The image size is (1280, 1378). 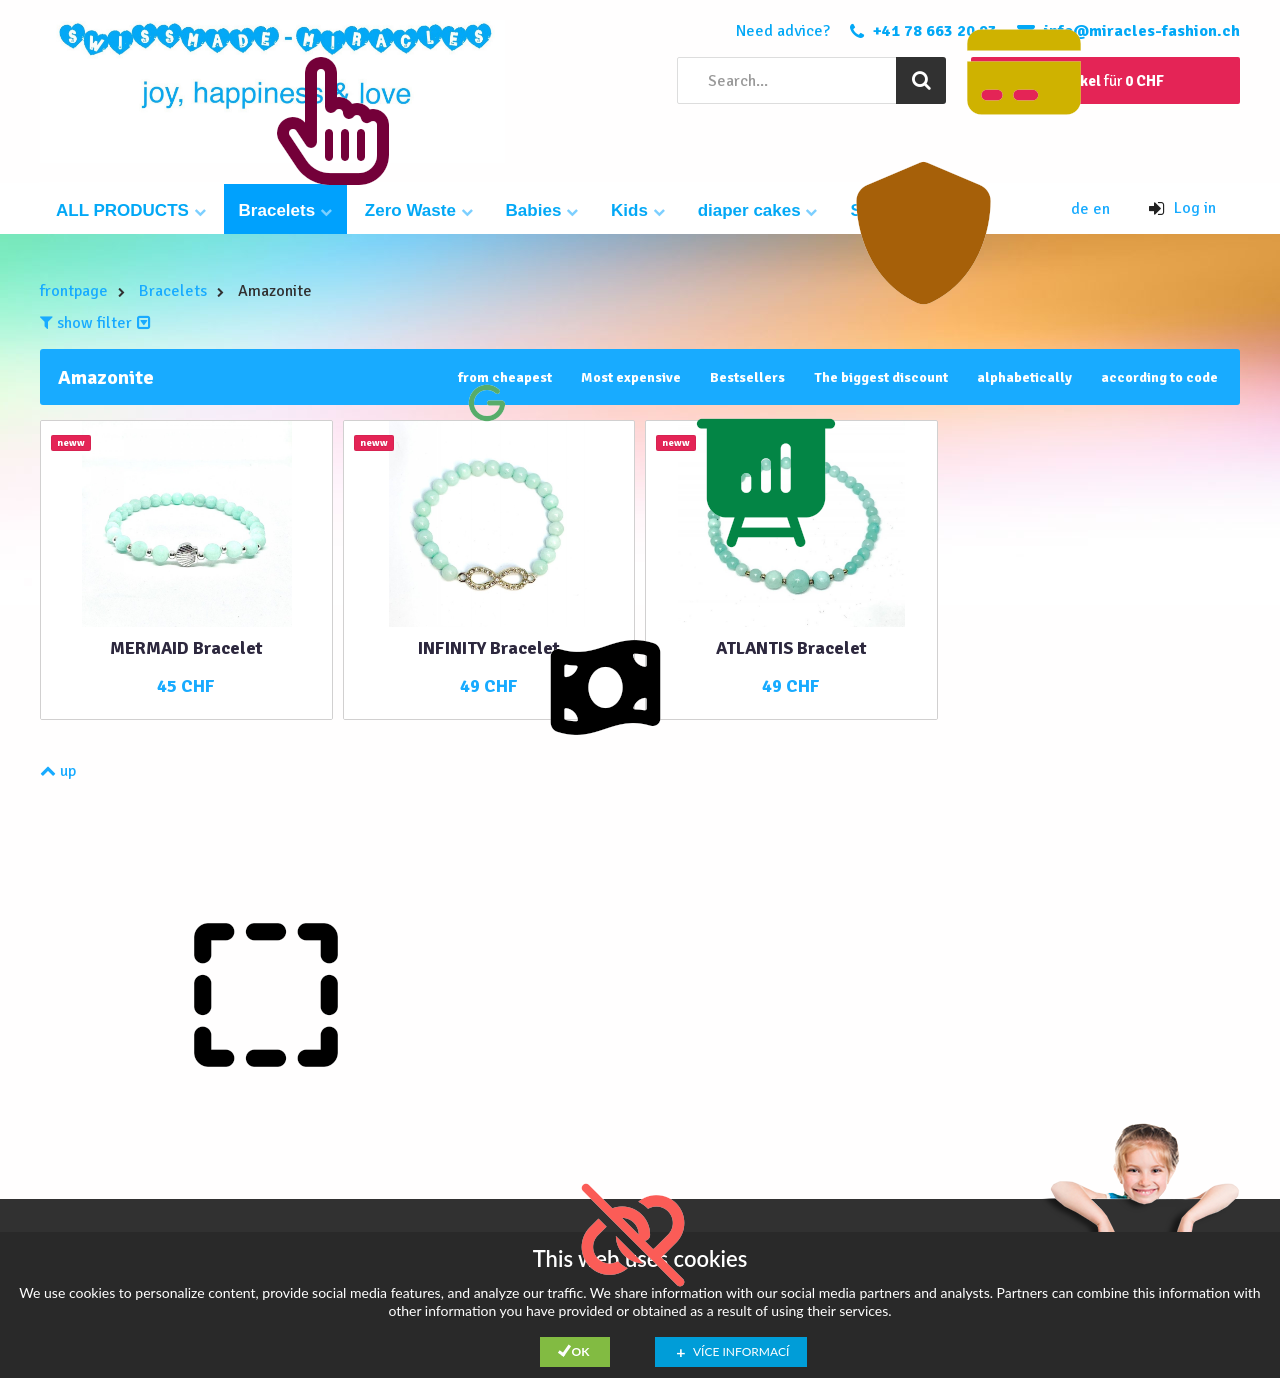 I want to click on unlink or disconnect items, so click(x=633, y=1235).